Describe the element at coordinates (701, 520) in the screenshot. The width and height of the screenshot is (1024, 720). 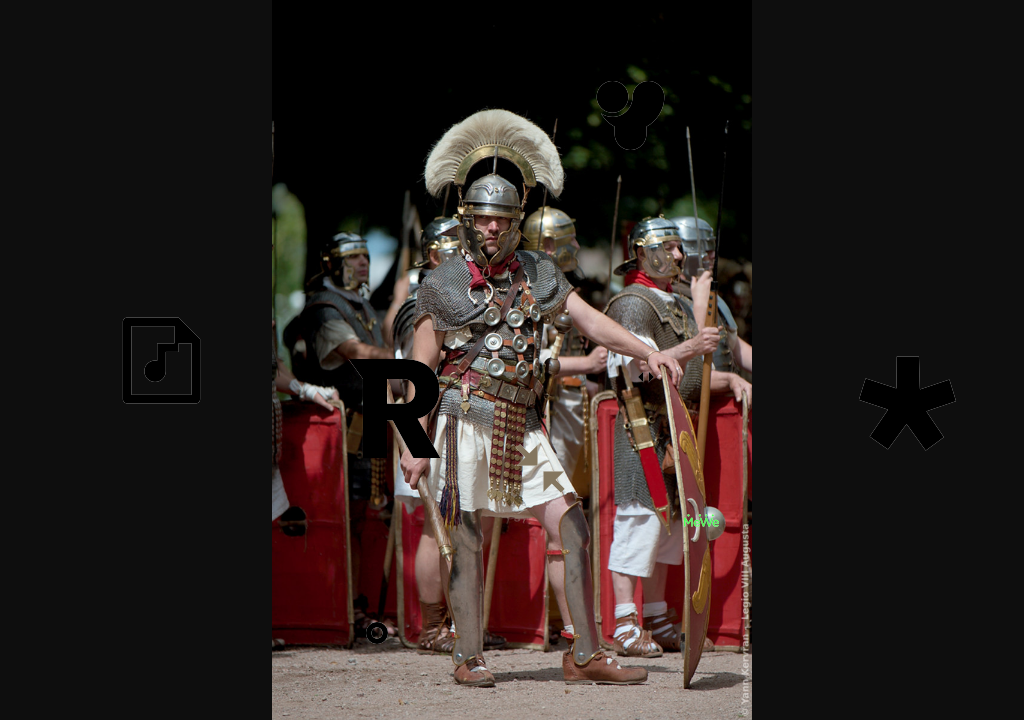
I see `open the MeWe social network app` at that location.